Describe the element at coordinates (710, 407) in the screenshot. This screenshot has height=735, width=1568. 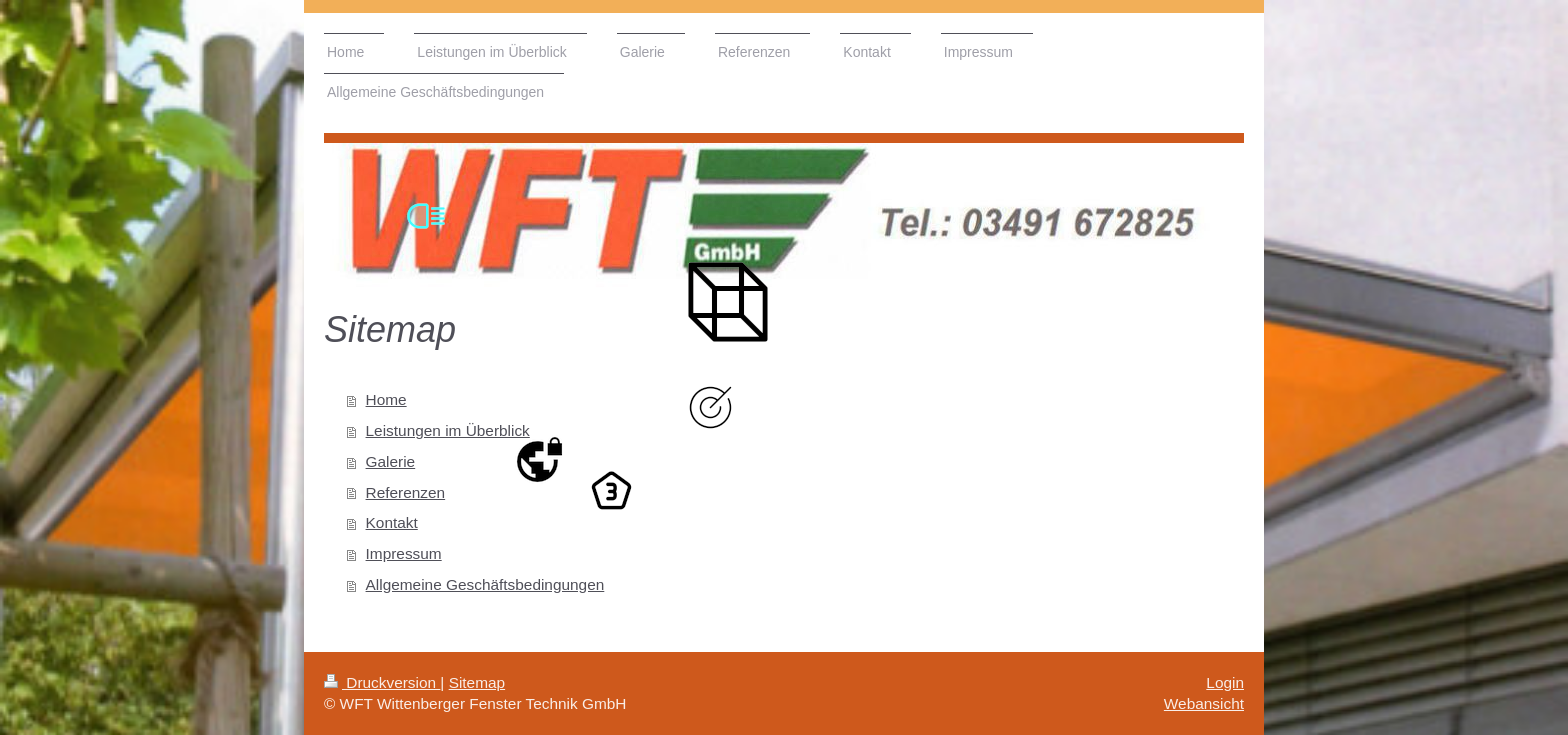
I see `set a goal or target` at that location.